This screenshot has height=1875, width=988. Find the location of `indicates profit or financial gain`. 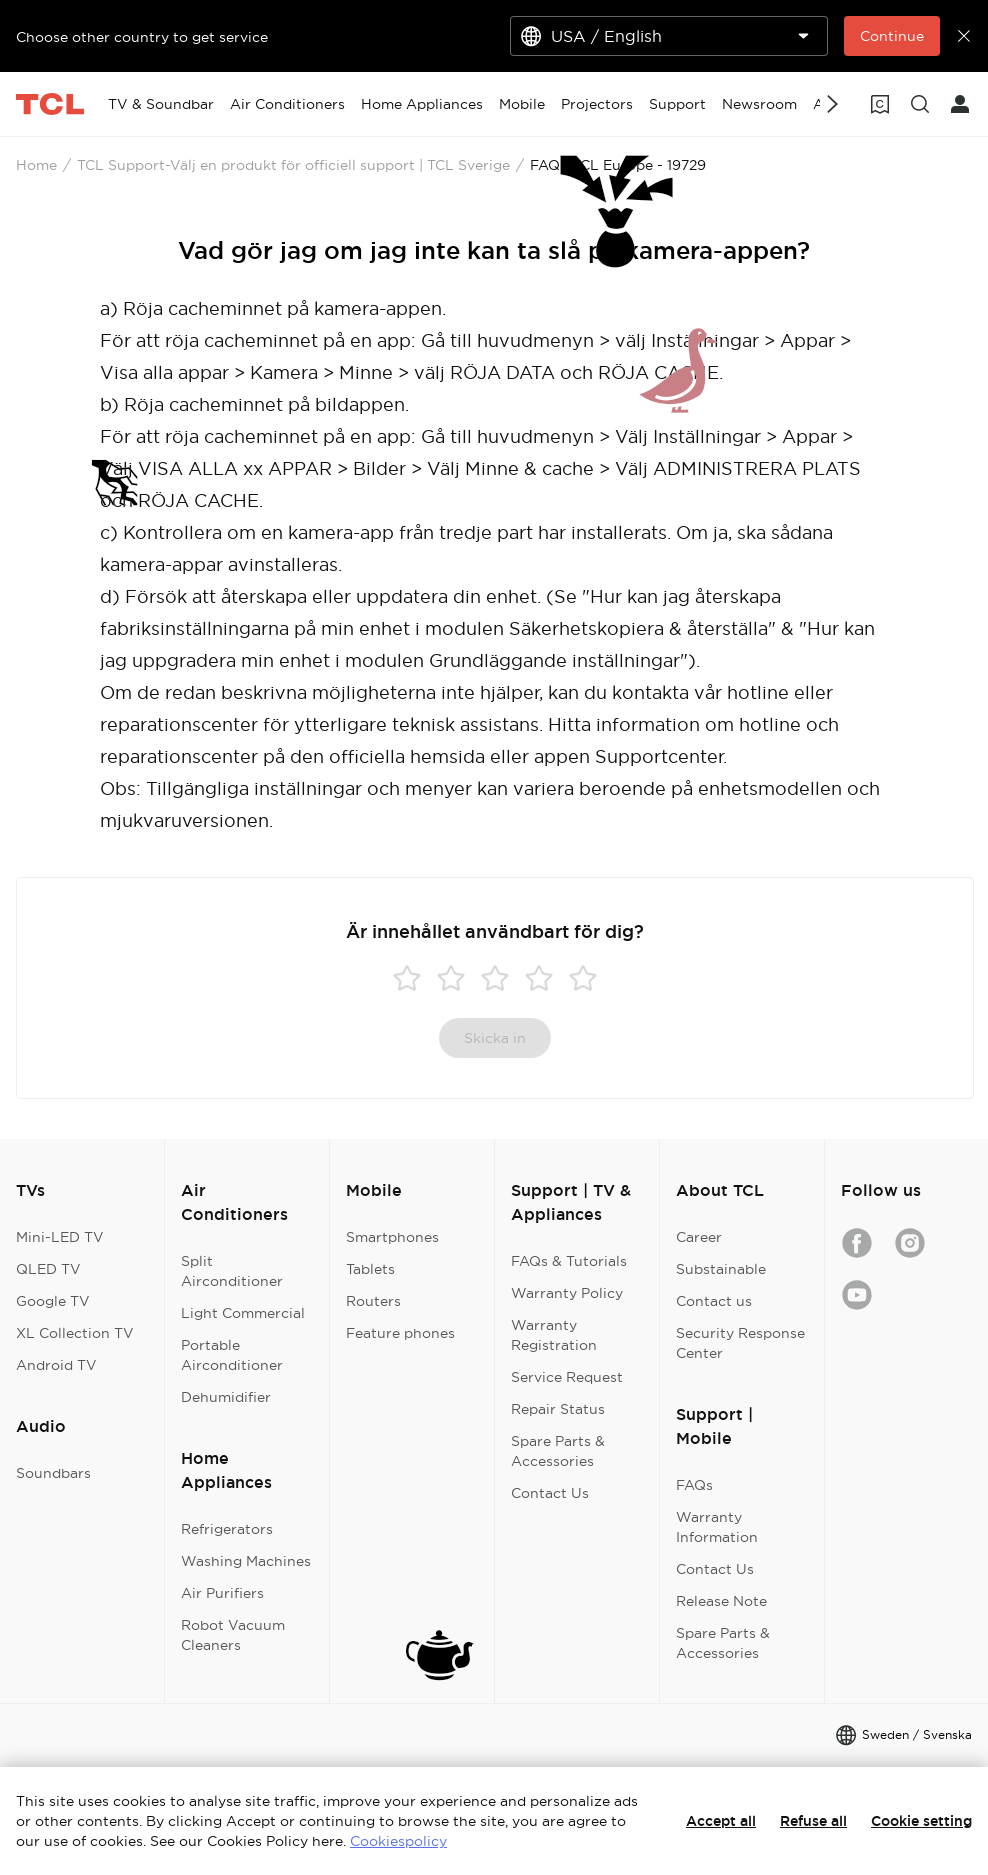

indicates profit or financial gain is located at coordinates (616, 211).